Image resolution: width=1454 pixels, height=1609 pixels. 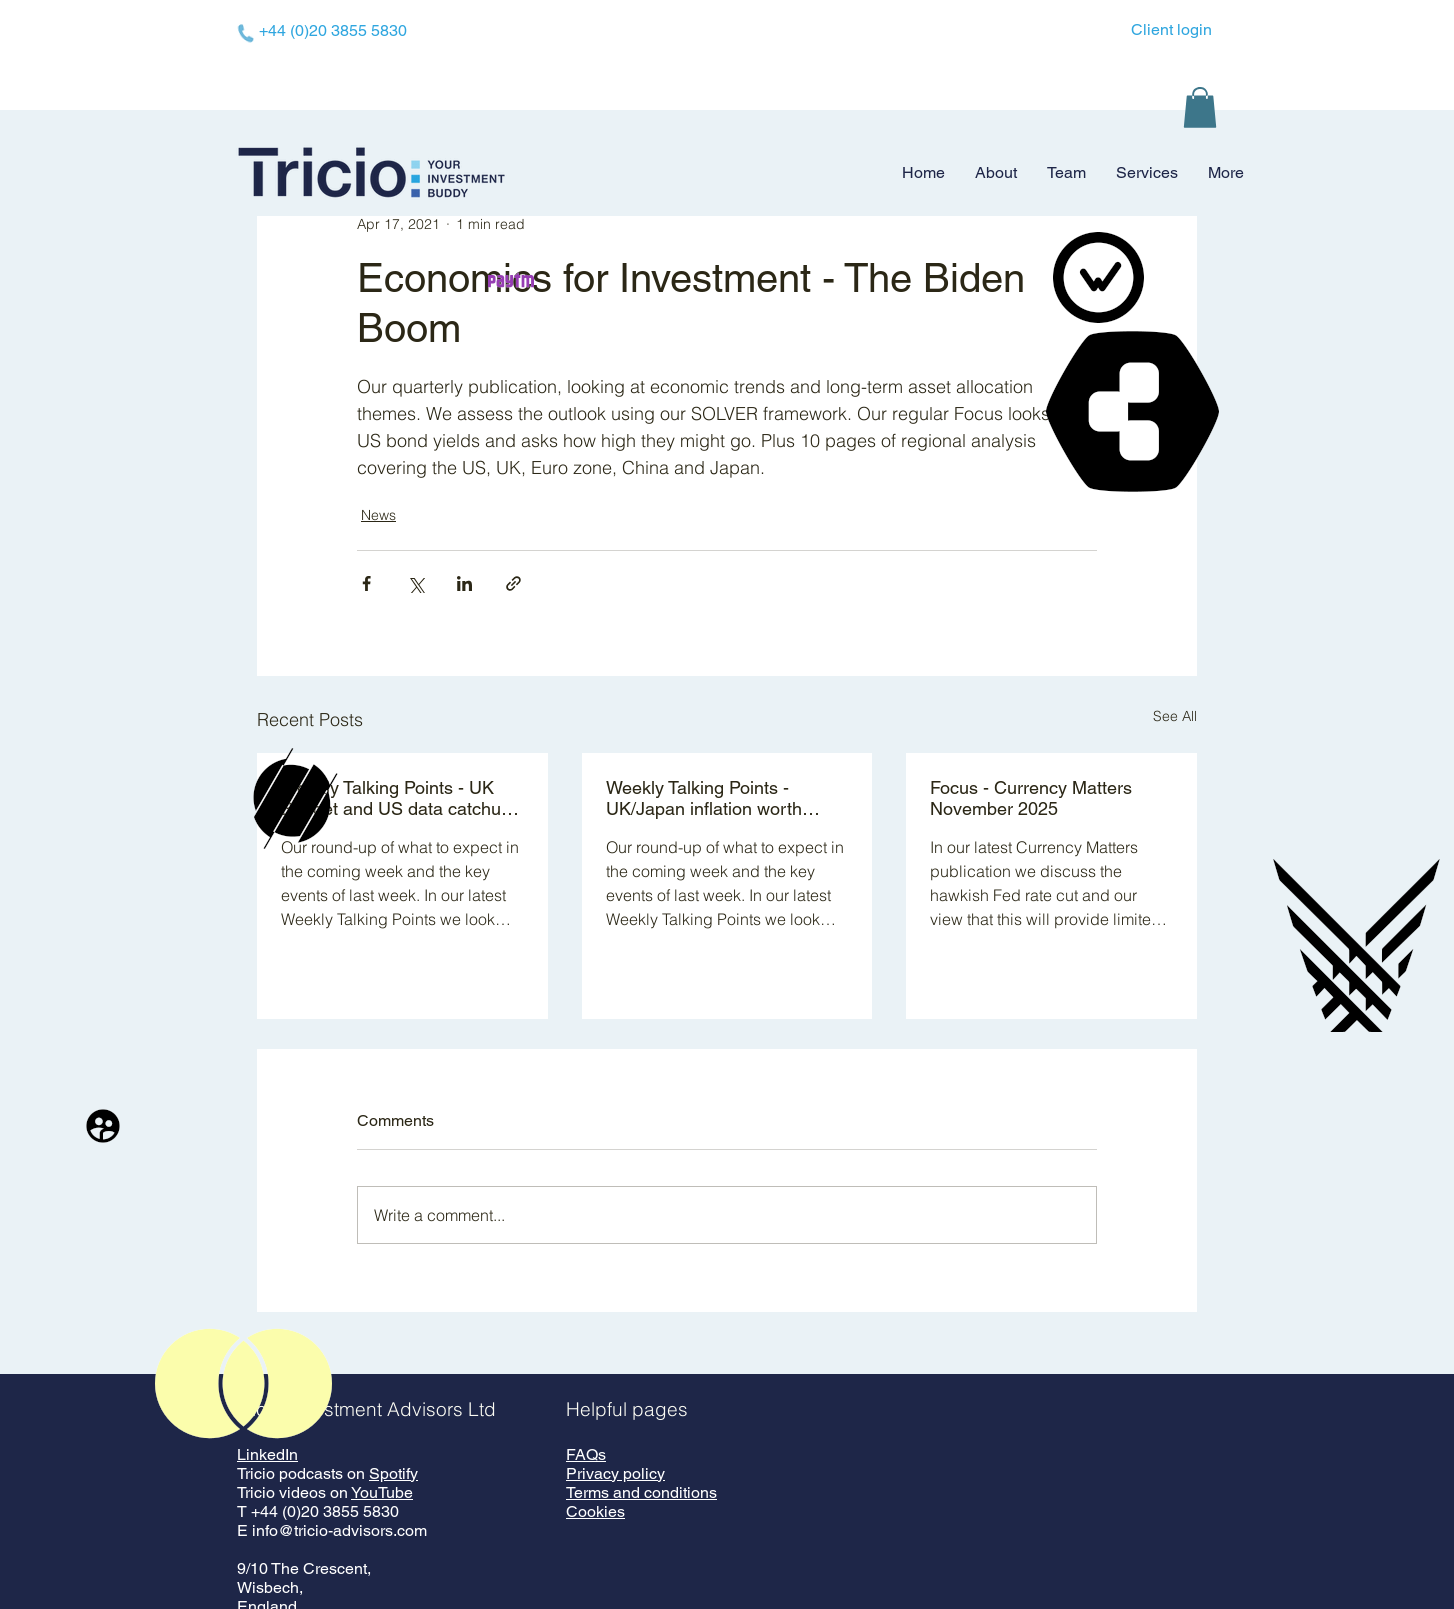 What do you see at coordinates (243, 1383) in the screenshot?
I see `pay with mastercard` at bounding box center [243, 1383].